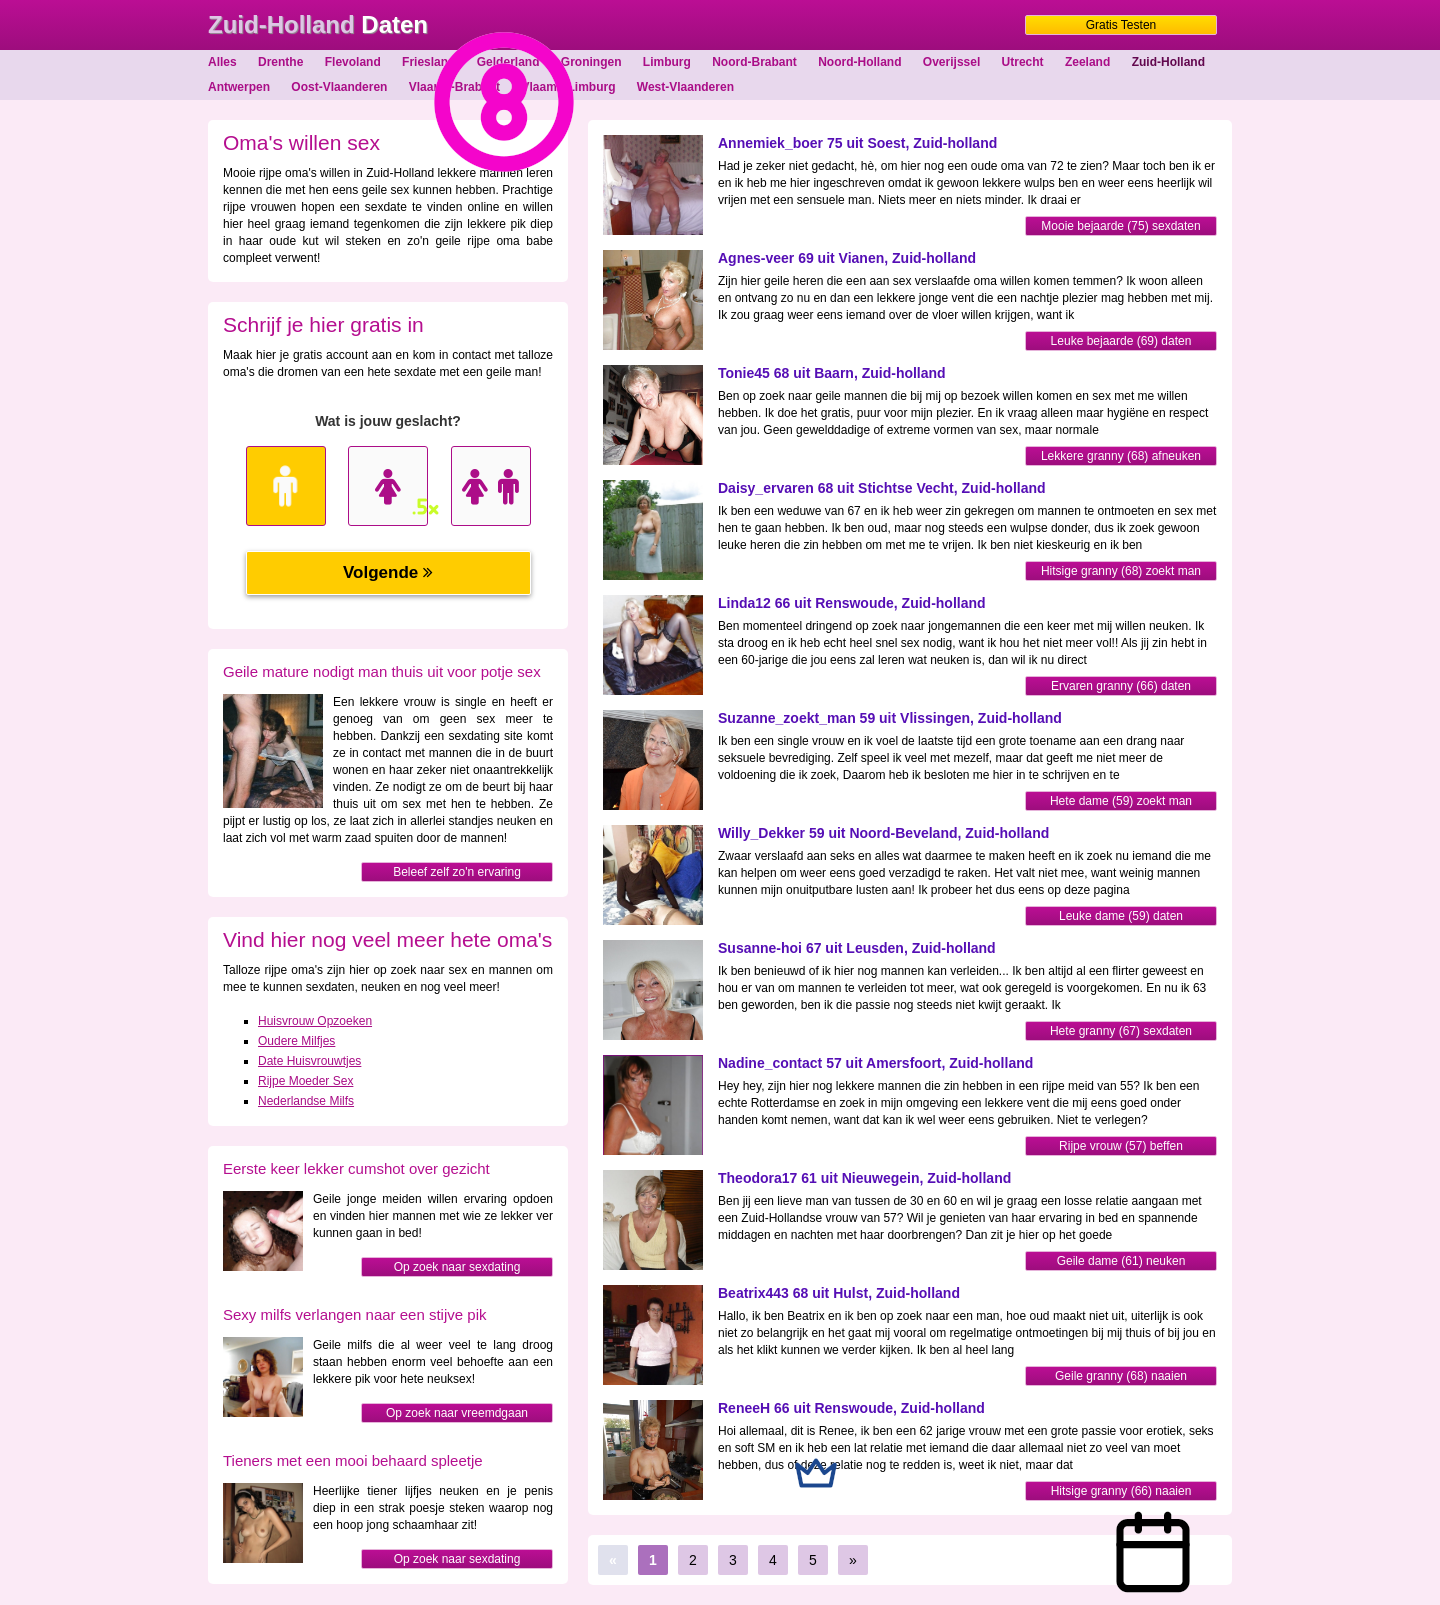 This screenshot has height=1605, width=1440. Describe the element at coordinates (425, 506) in the screenshot. I see `set playback speed to 0.5x` at that location.